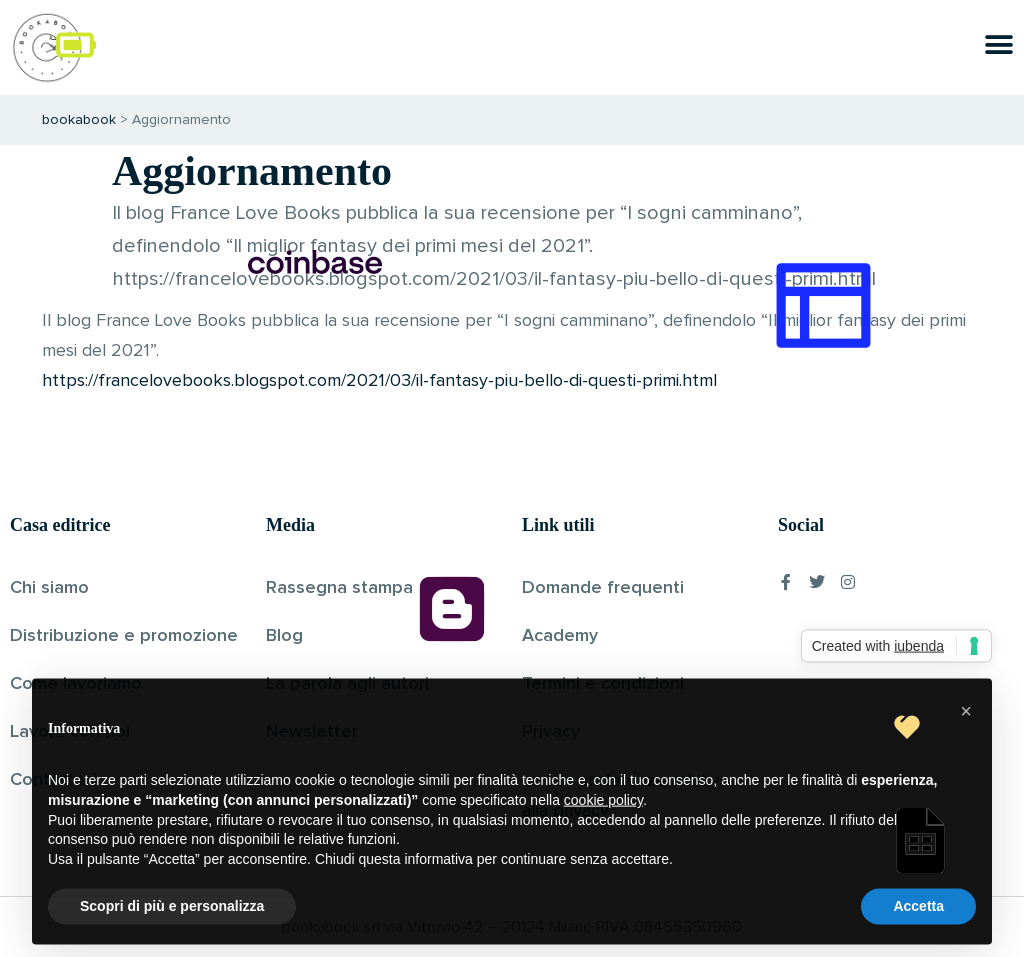 Image resolution: width=1024 pixels, height=957 pixels. I want to click on open the Coinbase app, so click(315, 262).